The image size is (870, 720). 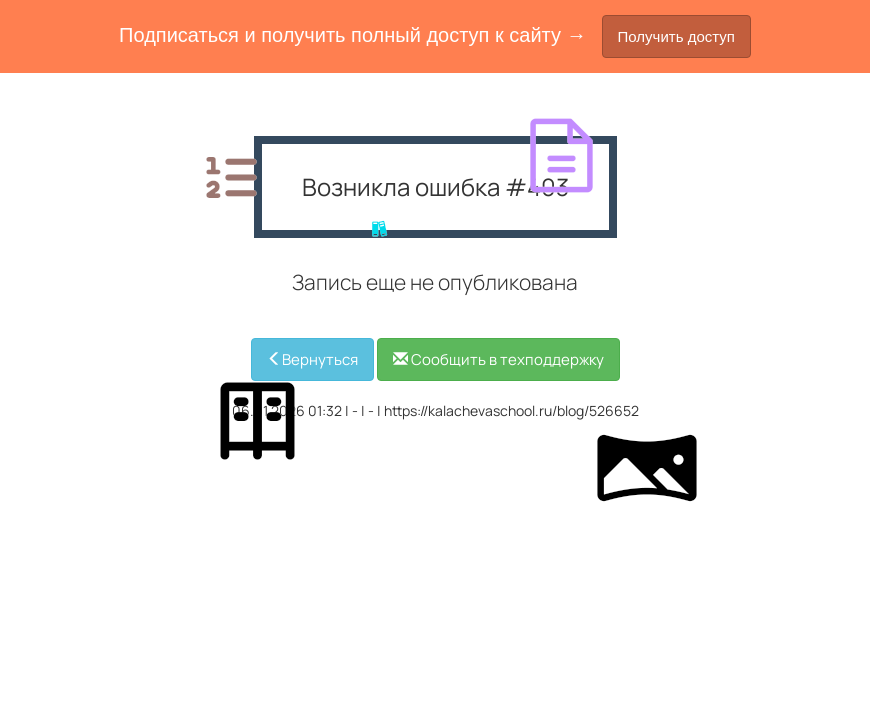 What do you see at coordinates (379, 229) in the screenshot?
I see `access your library or book collection` at bounding box center [379, 229].